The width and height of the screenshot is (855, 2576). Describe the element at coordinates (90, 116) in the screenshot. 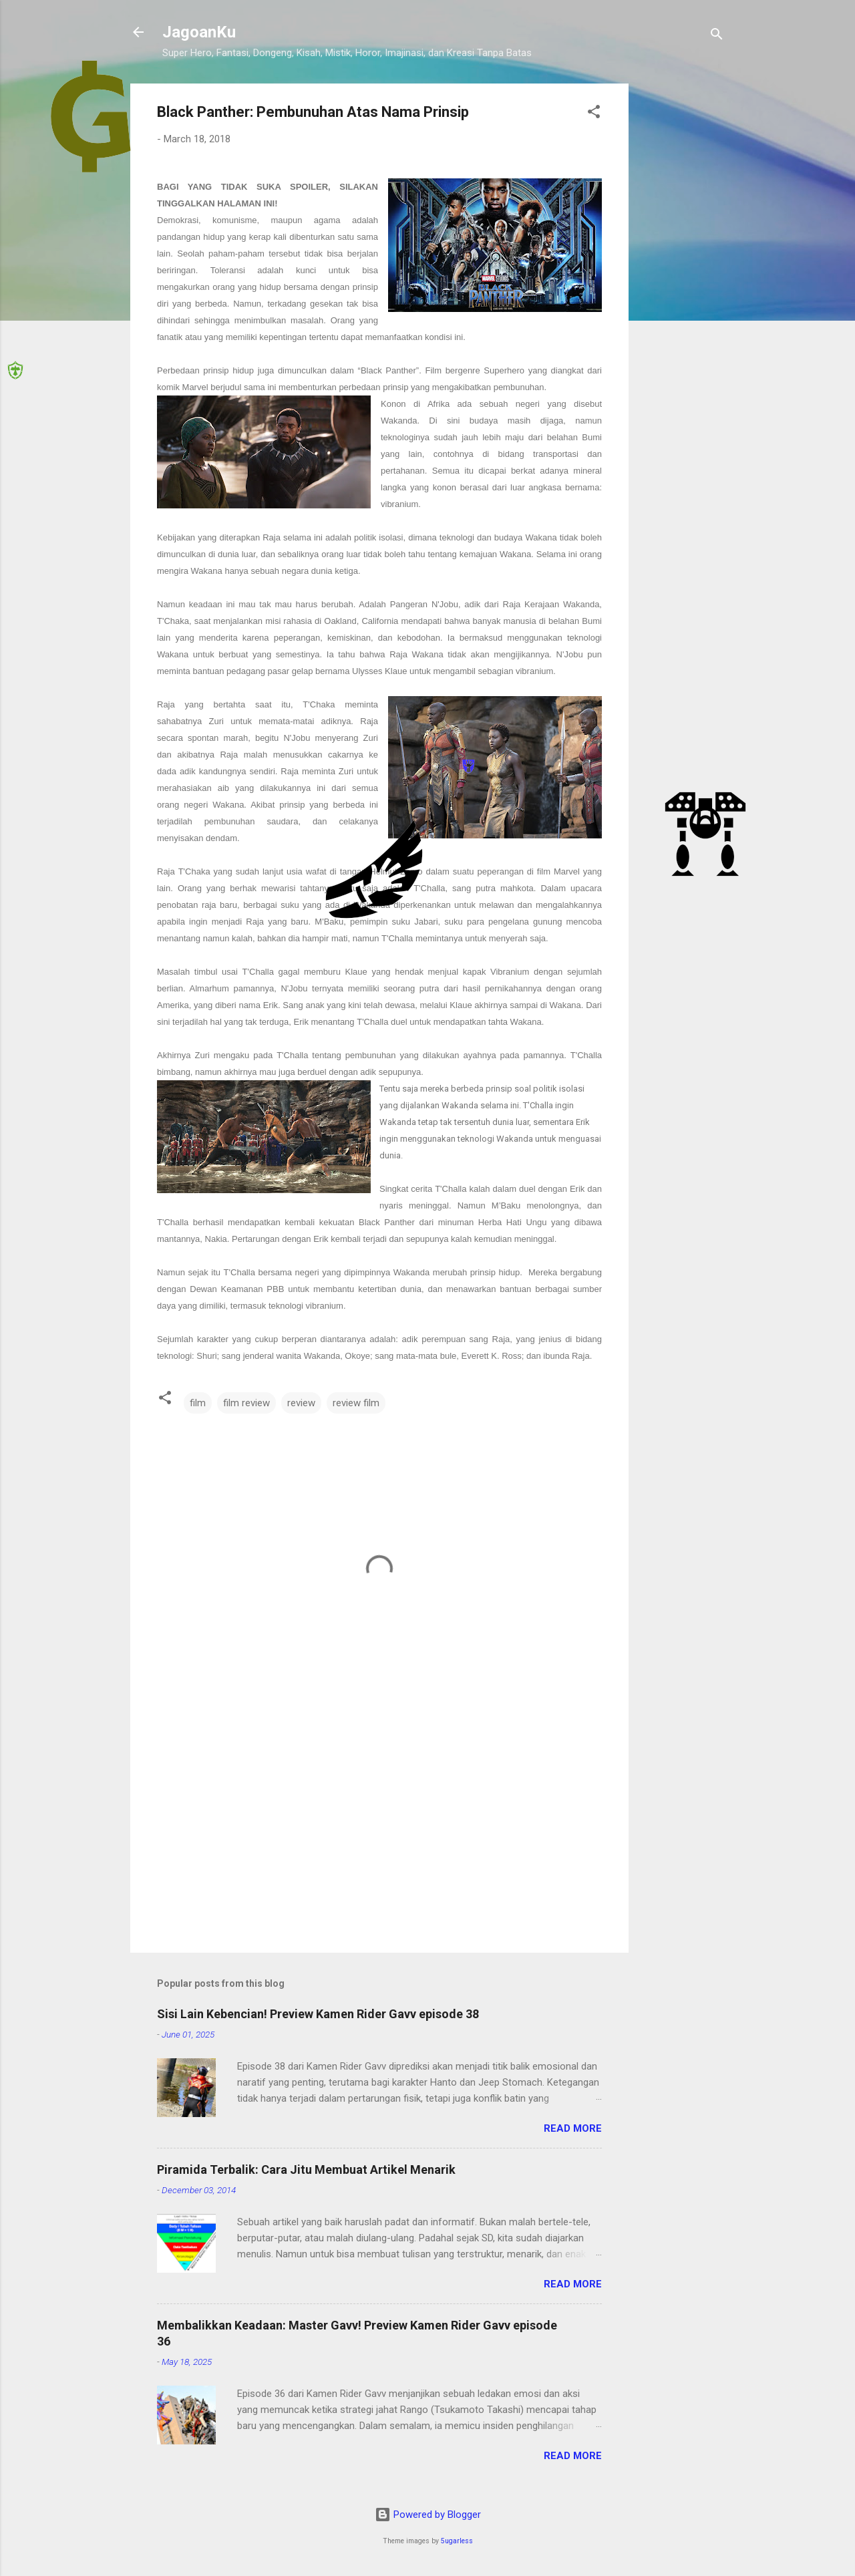

I see `view your current credits balance` at that location.